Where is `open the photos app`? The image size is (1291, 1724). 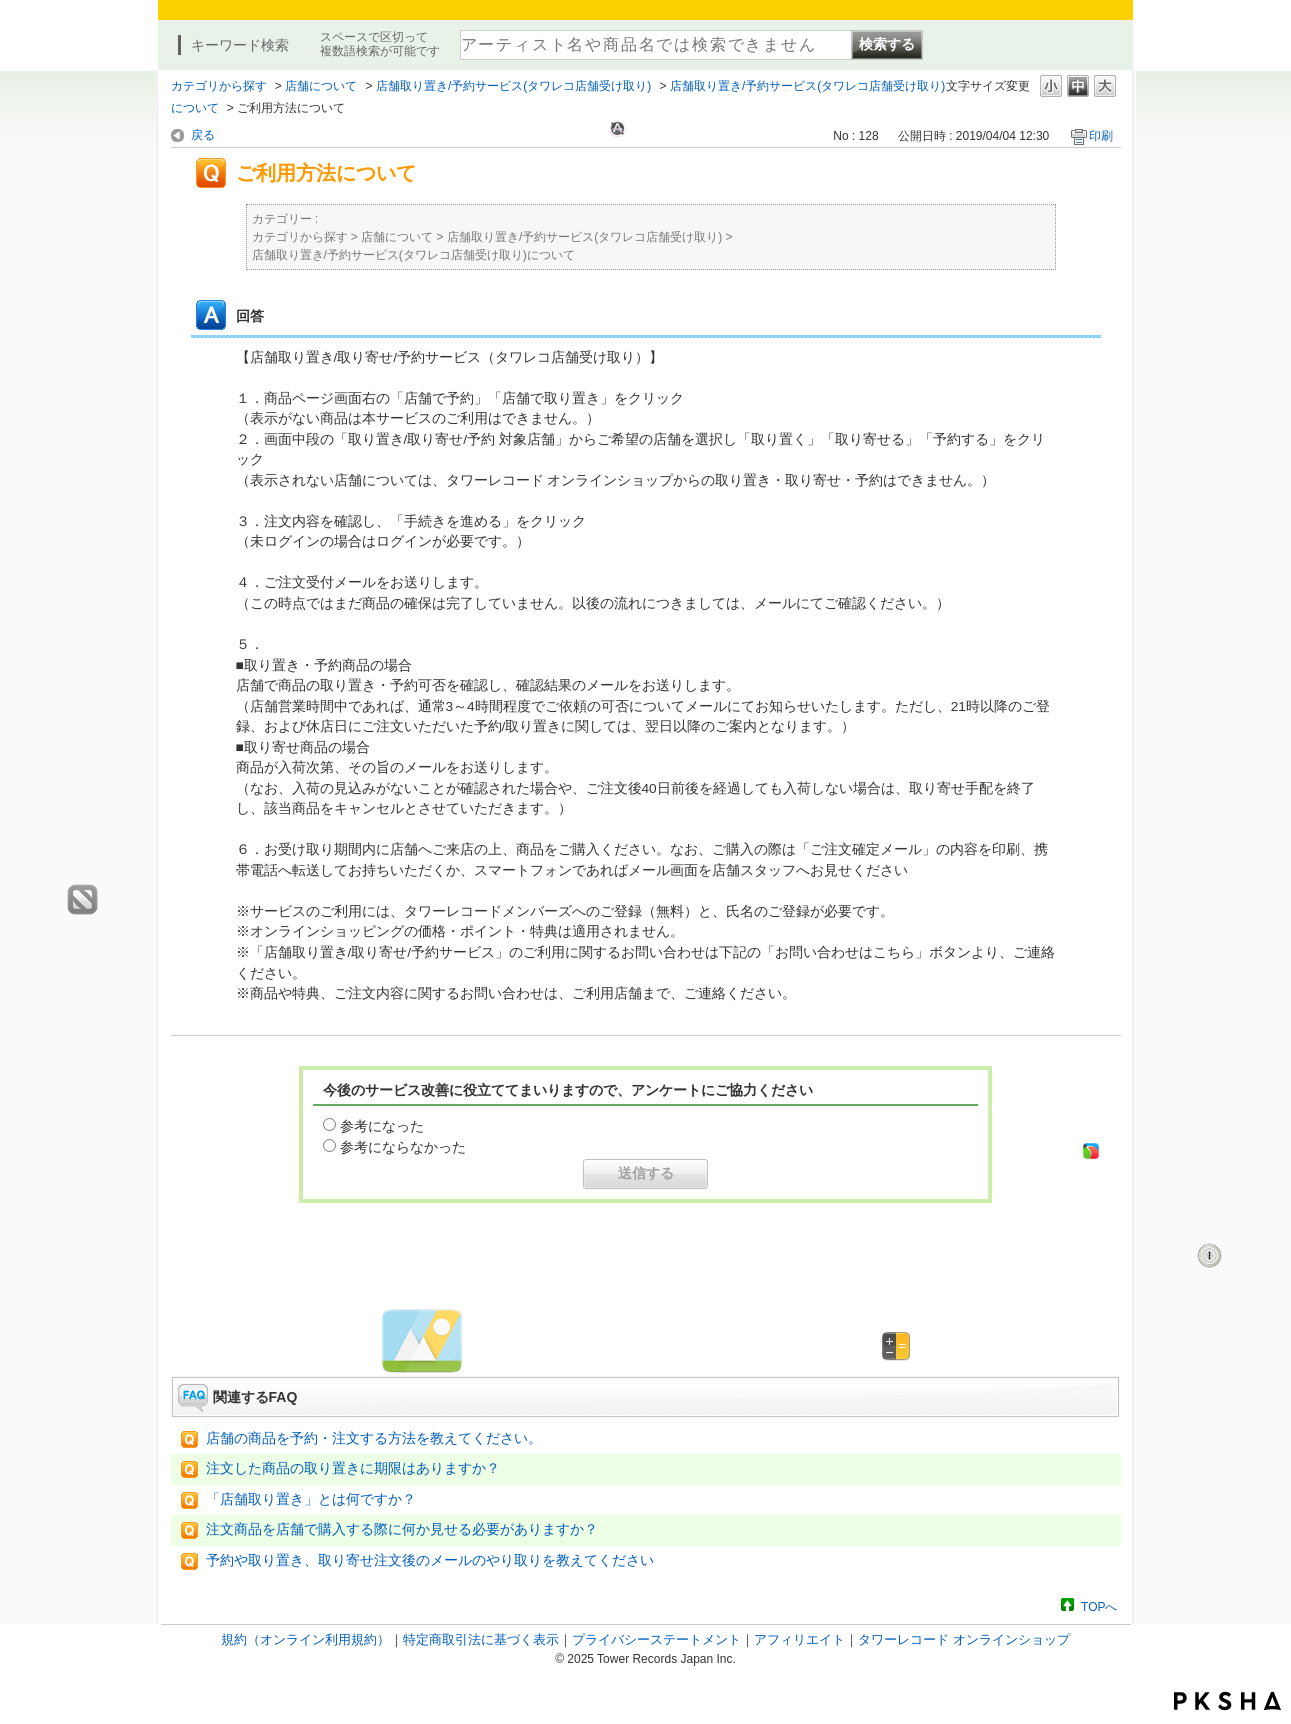
open the photos app is located at coordinates (422, 1341).